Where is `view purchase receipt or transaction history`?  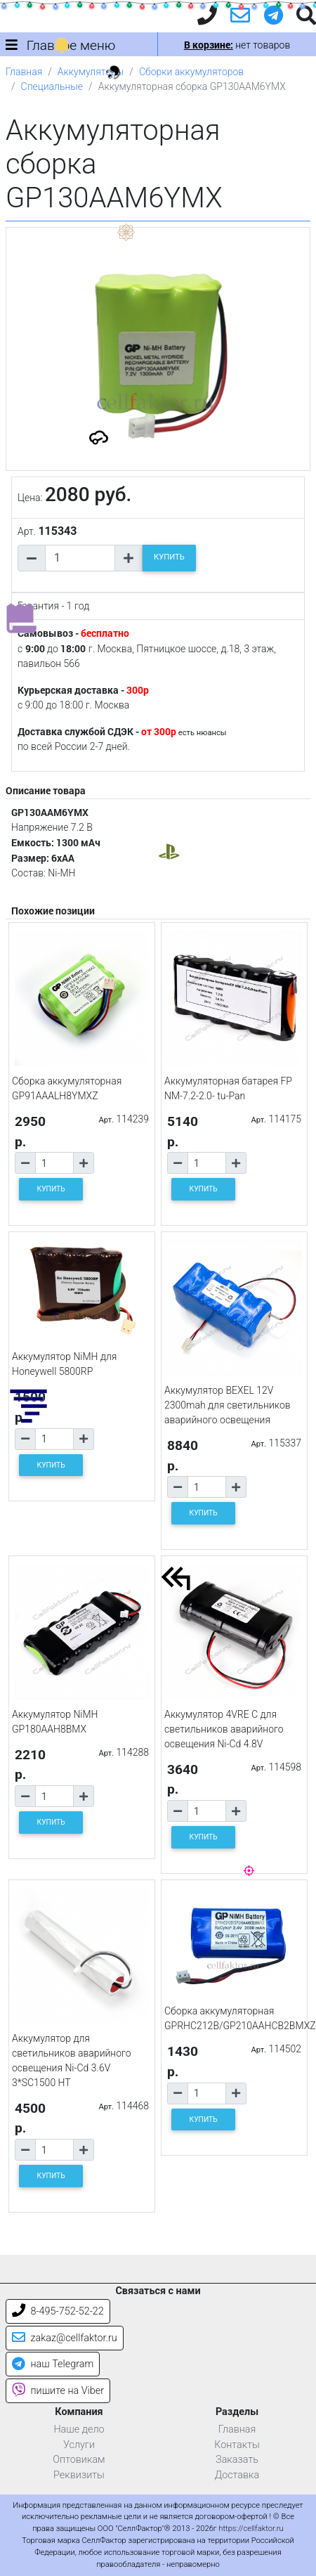 view purchase receipt or transaction history is located at coordinates (20, 618).